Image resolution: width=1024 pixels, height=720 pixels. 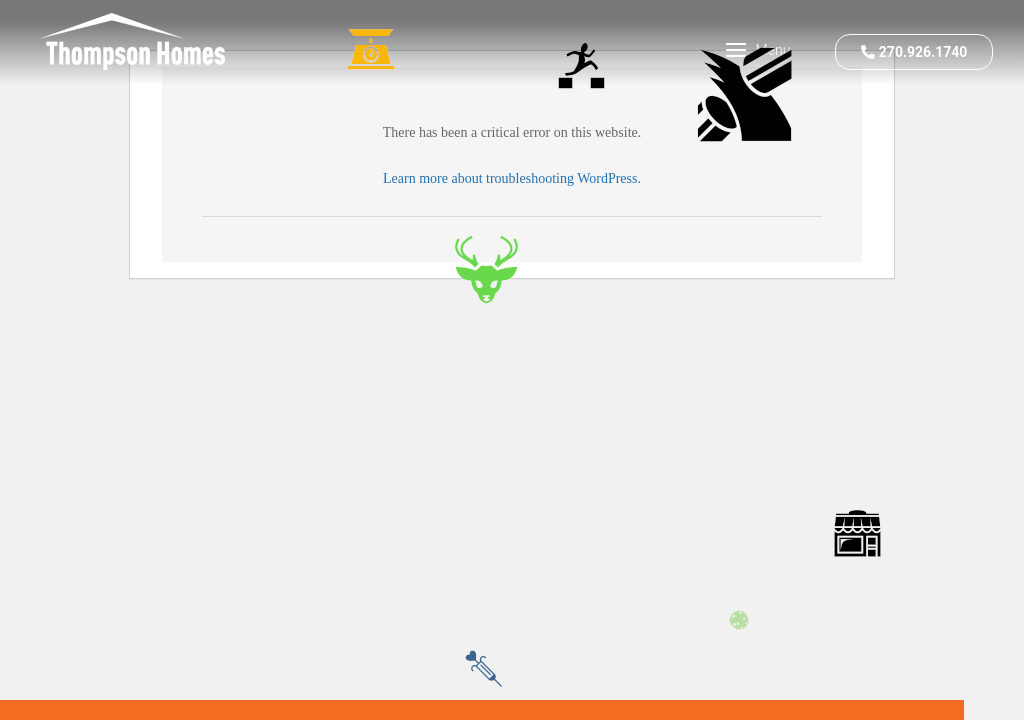 I want to click on weigh ingredients for a recipe, so click(x=371, y=44).